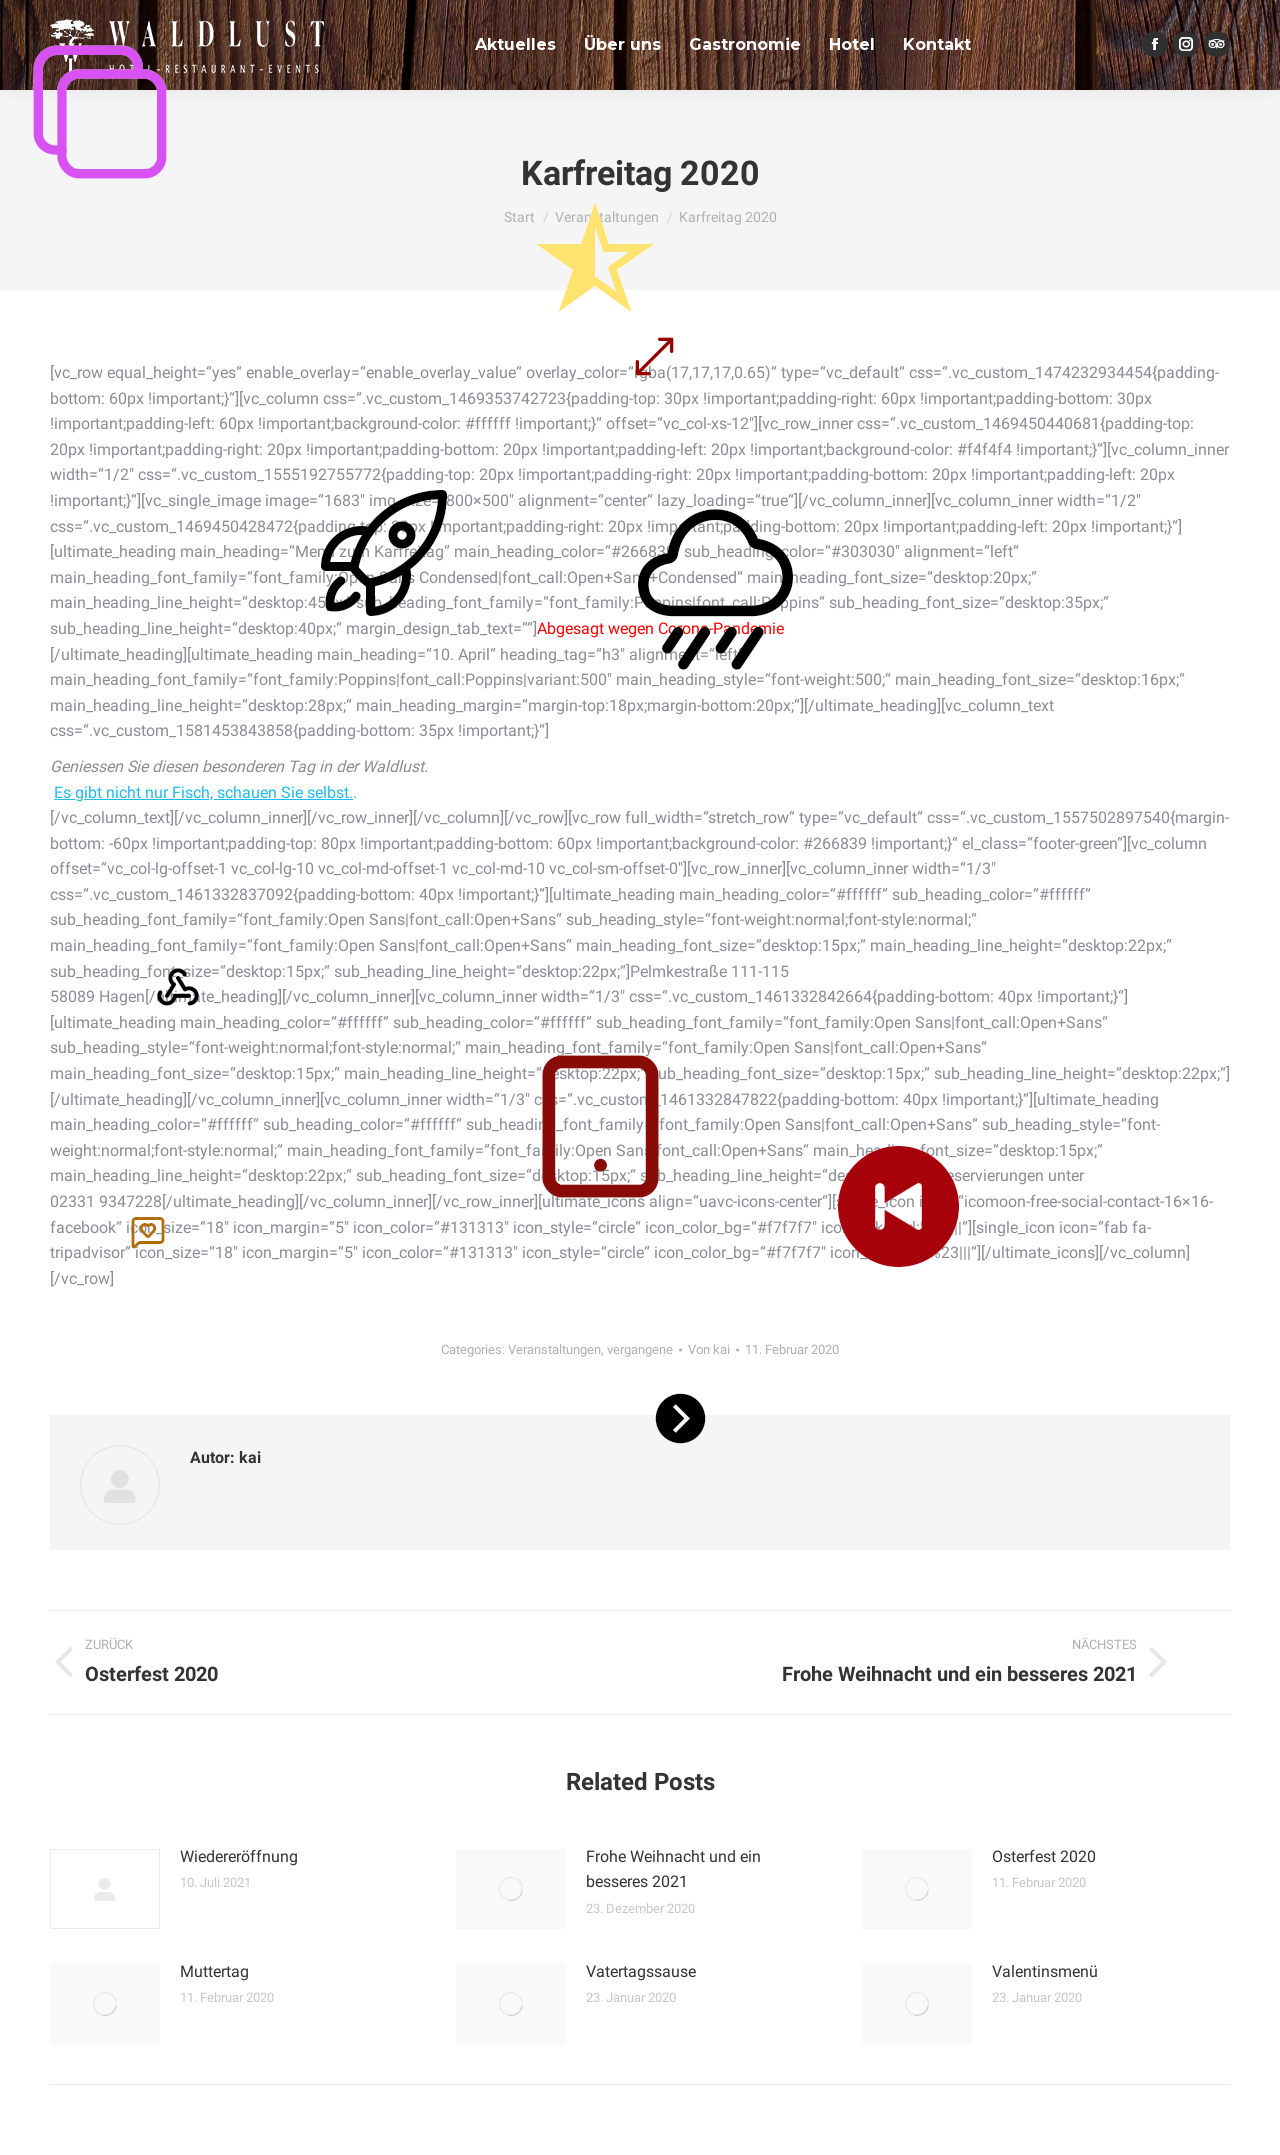 The width and height of the screenshot is (1280, 2155). What do you see at coordinates (384, 553) in the screenshot?
I see `launch or deploy a project` at bounding box center [384, 553].